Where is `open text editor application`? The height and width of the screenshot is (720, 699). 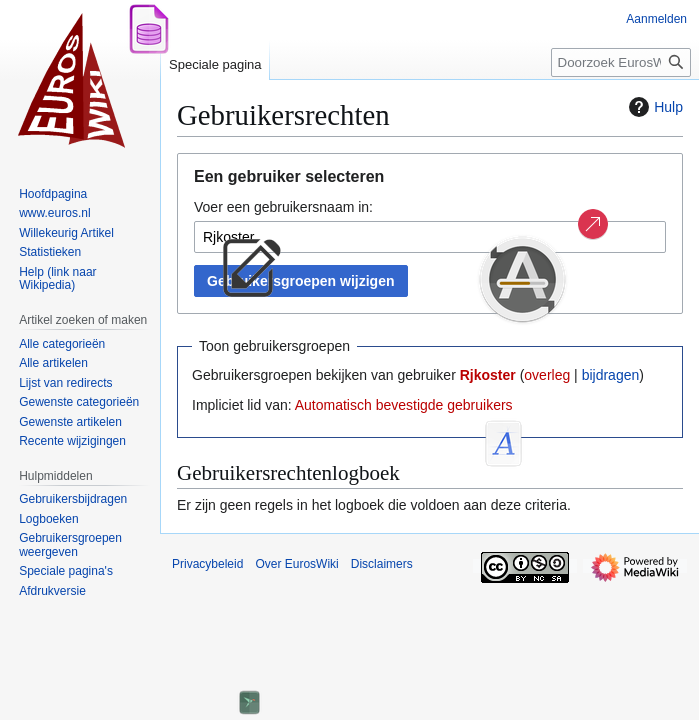 open text editor application is located at coordinates (248, 268).